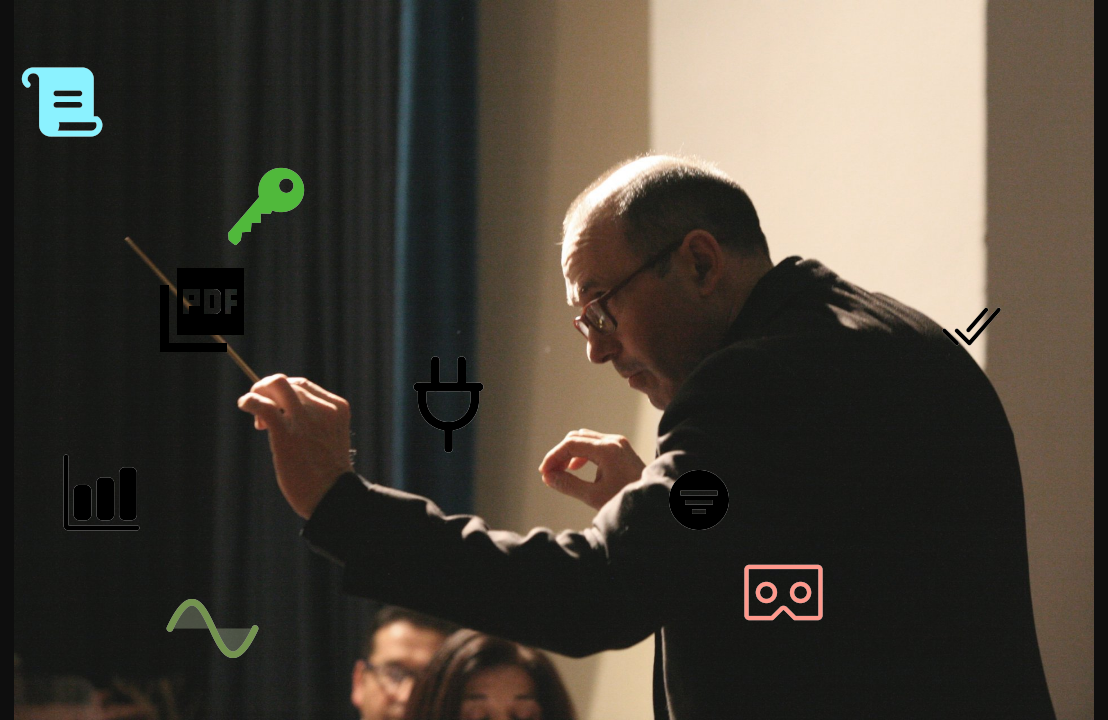  What do you see at coordinates (101, 492) in the screenshot?
I see `view analytics or statistics` at bounding box center [101, 492].